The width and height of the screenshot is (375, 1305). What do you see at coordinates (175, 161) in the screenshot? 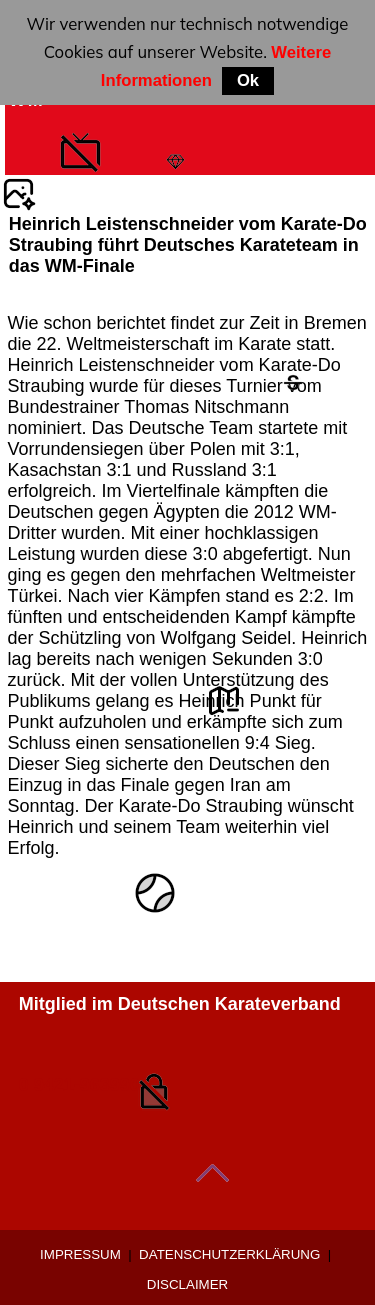
I see `open Sketch design application` at bounding box center [175, 161].